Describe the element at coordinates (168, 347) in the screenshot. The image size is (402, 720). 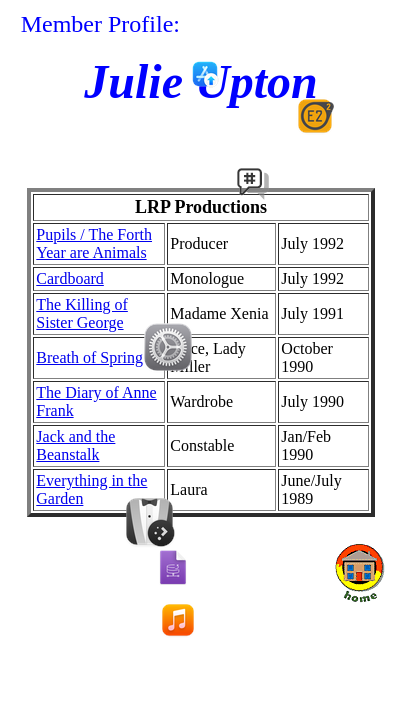
I see `open system preferences` at that location.